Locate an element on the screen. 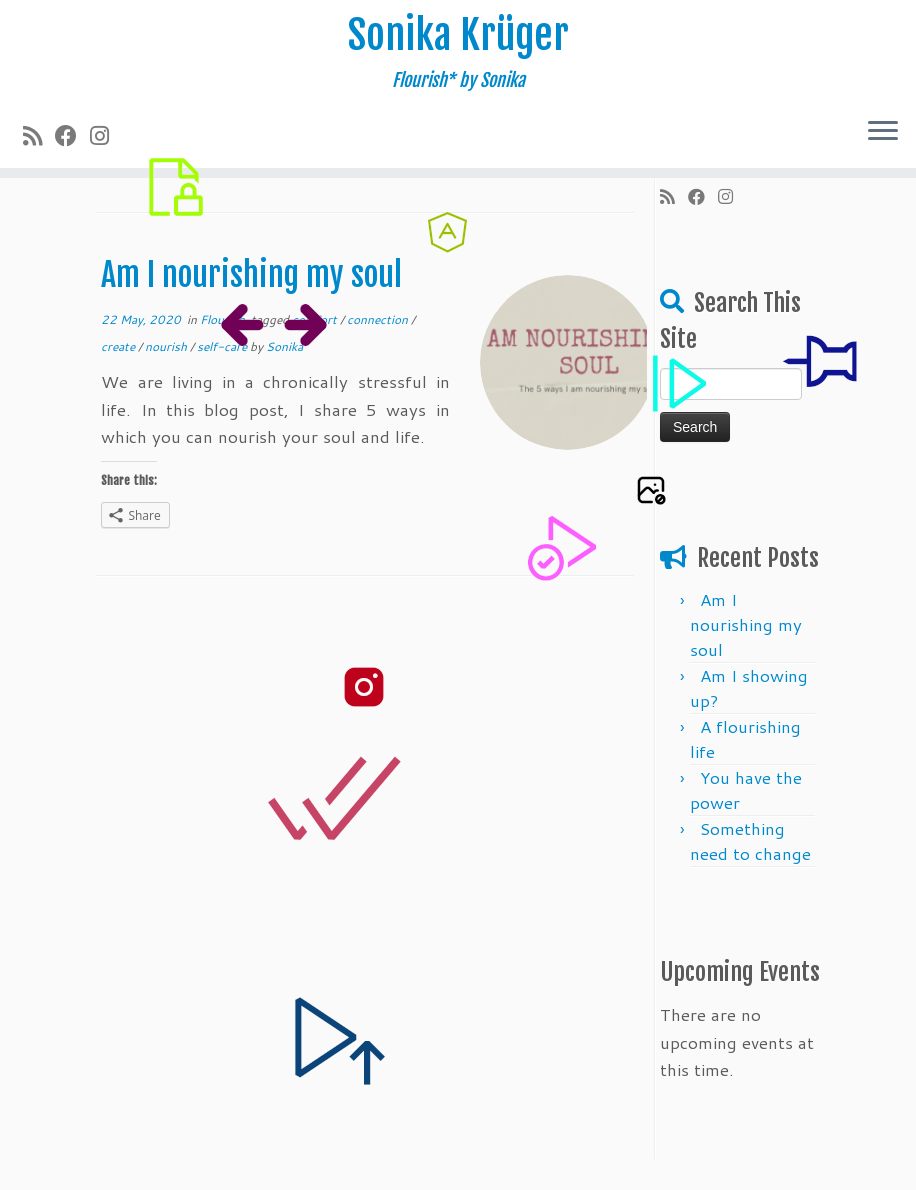 This screenshot has width=916, height=1190. mark all items as complete is located at coordinates (336, 799).